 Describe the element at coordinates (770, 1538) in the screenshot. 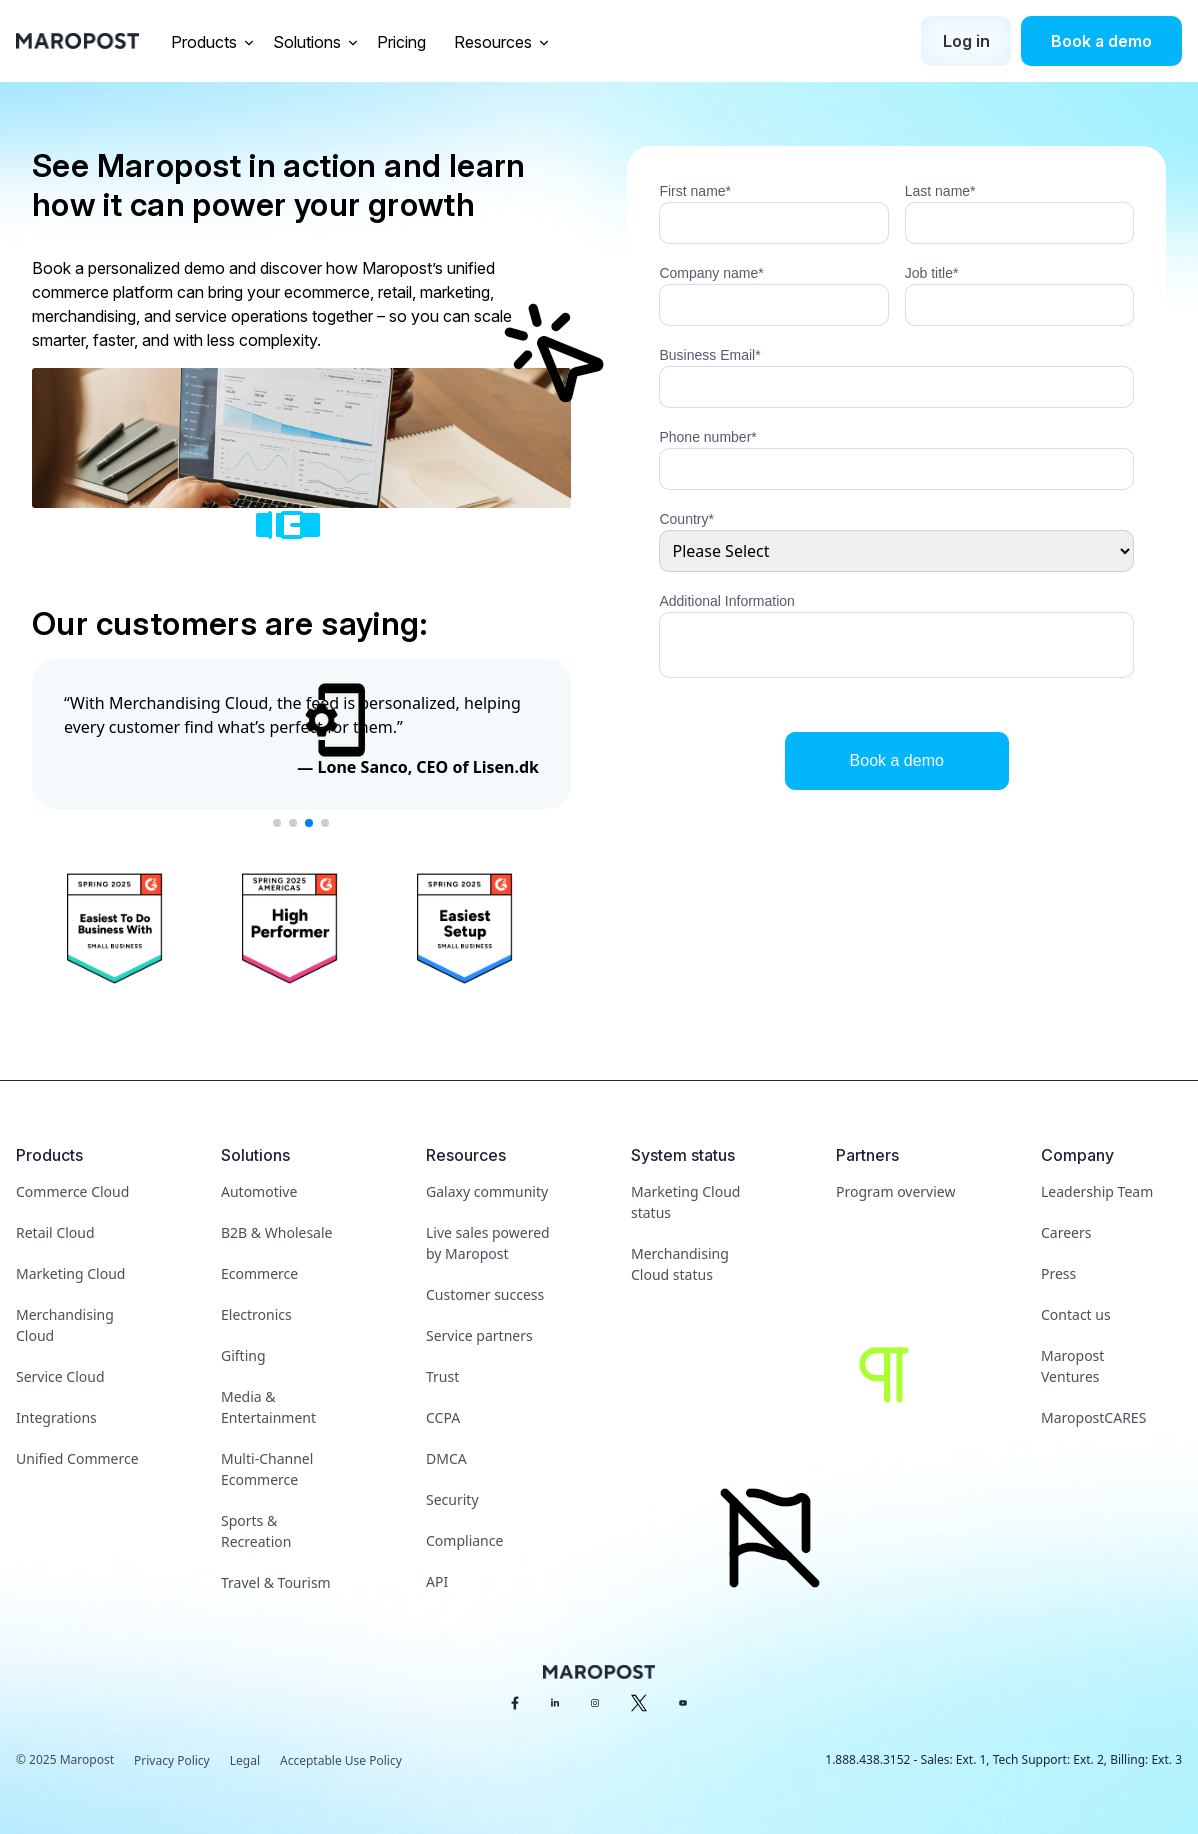

I see `remove flag or marker` at that location.